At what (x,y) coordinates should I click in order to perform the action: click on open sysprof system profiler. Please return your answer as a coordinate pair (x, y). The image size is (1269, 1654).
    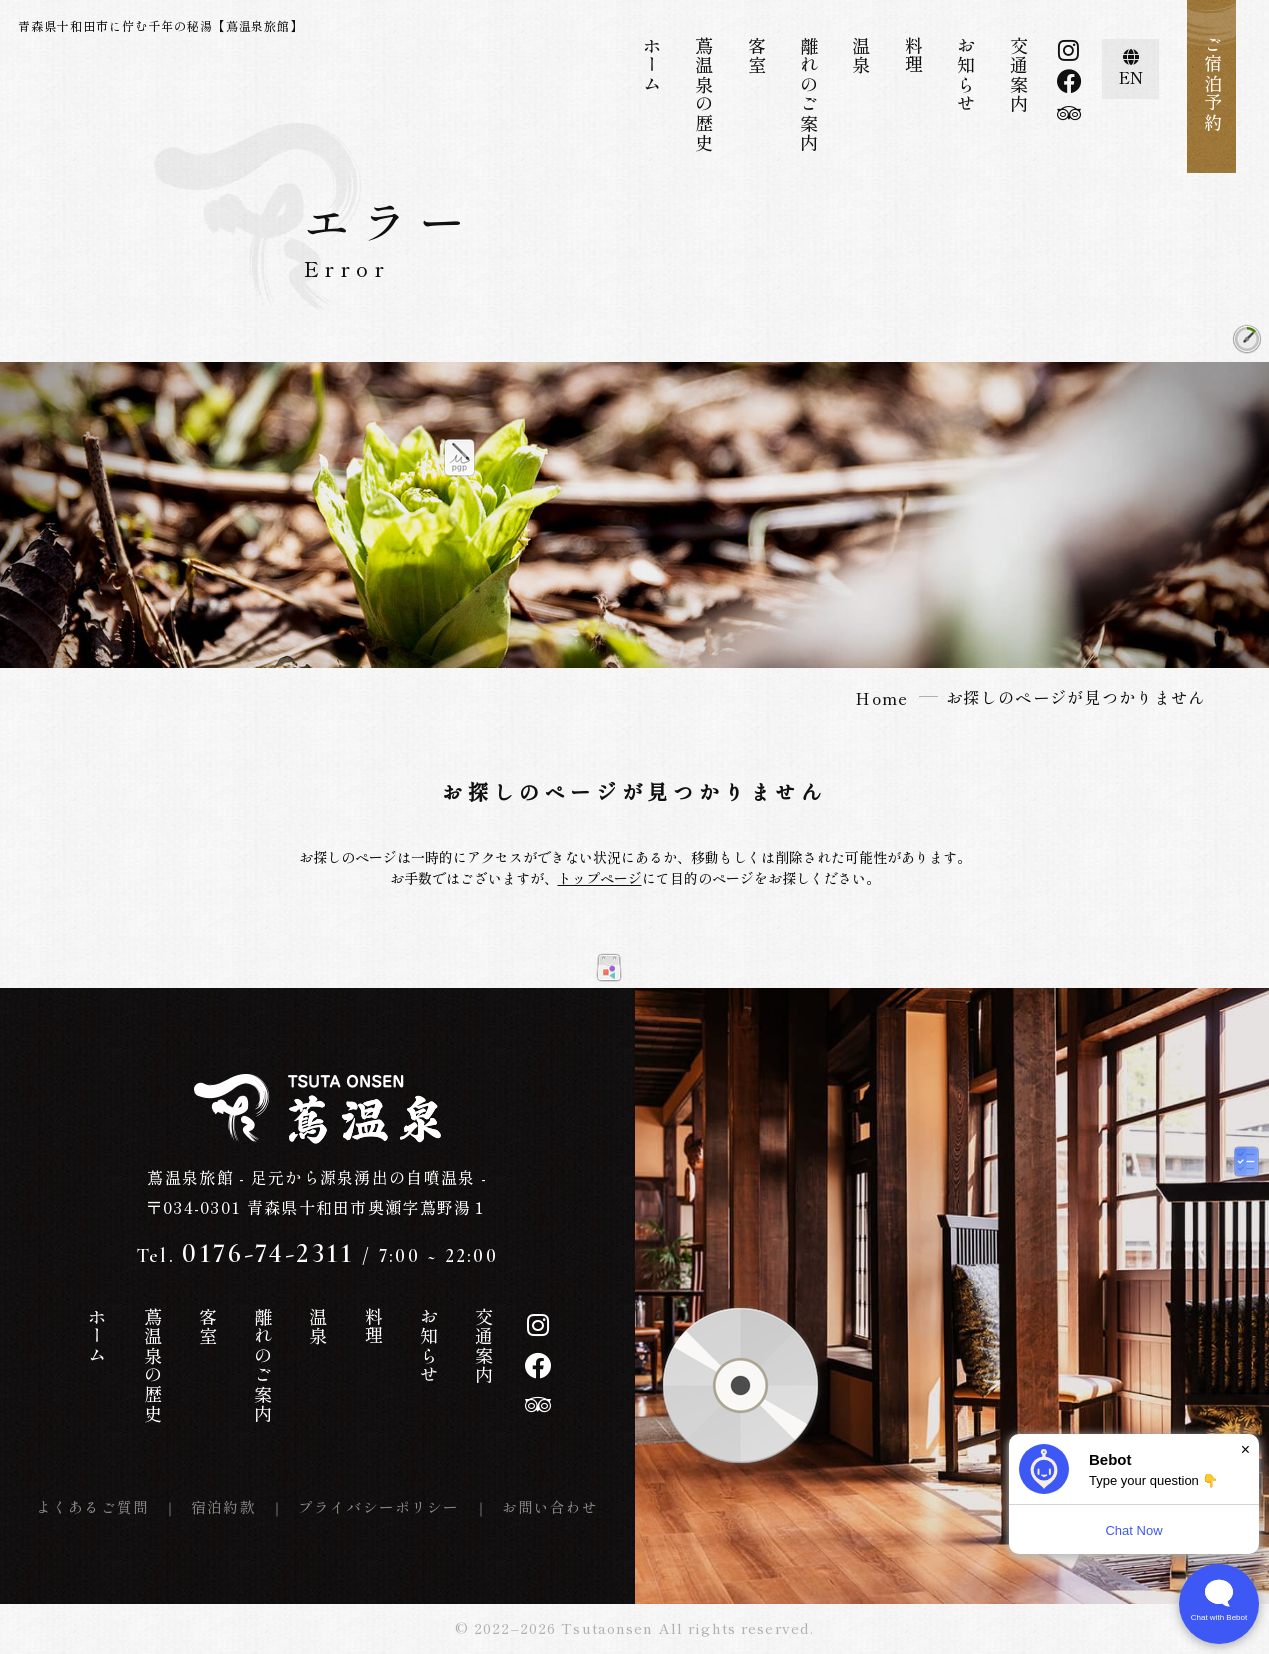
    Looking at the image, I should click on (1247, 339).